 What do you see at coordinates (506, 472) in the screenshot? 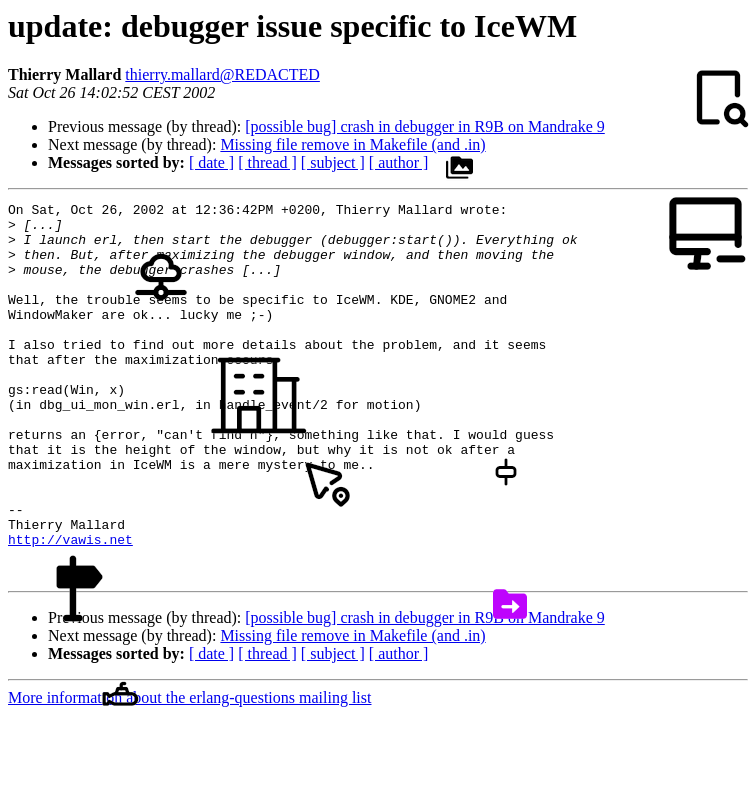
I see `align selected elements to center` at bounding box center [506, 472].